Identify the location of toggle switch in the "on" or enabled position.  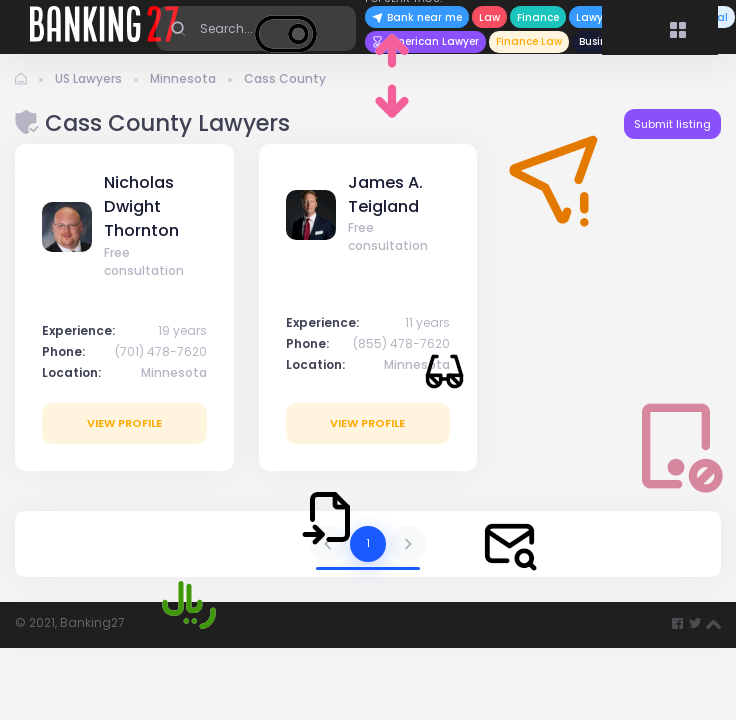
(286, 34).